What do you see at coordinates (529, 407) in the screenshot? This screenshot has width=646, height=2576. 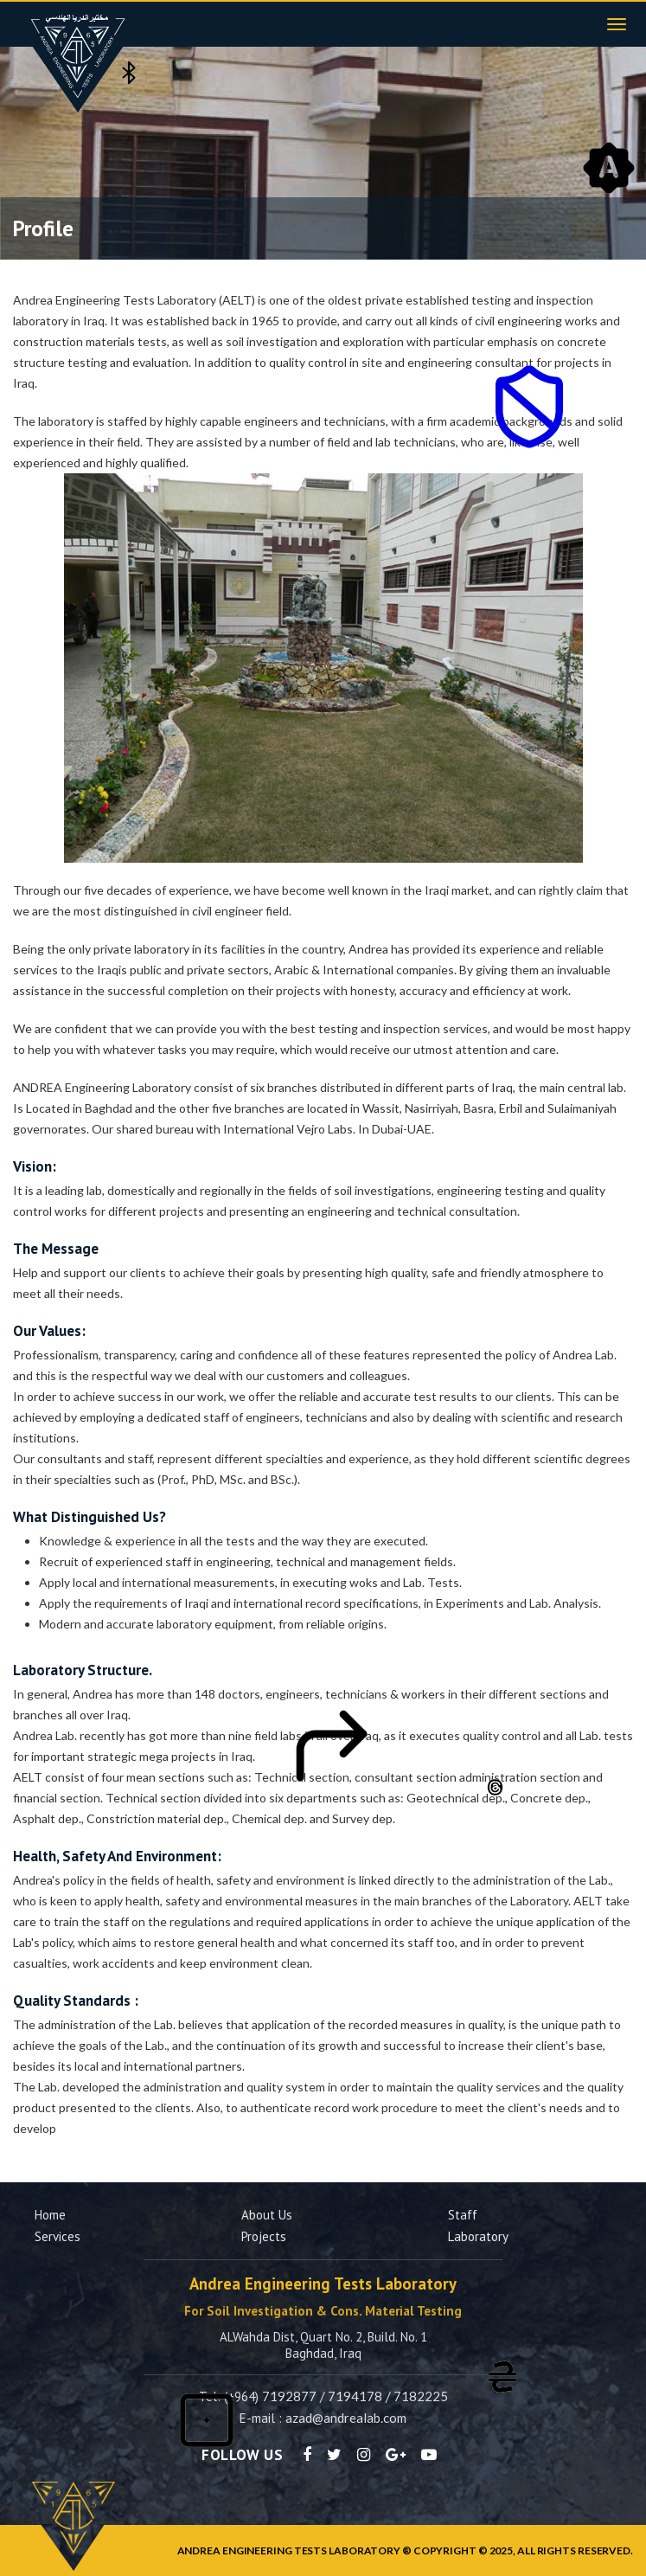 I see `blocked or banned protection status` at bounding box center [529, 407].